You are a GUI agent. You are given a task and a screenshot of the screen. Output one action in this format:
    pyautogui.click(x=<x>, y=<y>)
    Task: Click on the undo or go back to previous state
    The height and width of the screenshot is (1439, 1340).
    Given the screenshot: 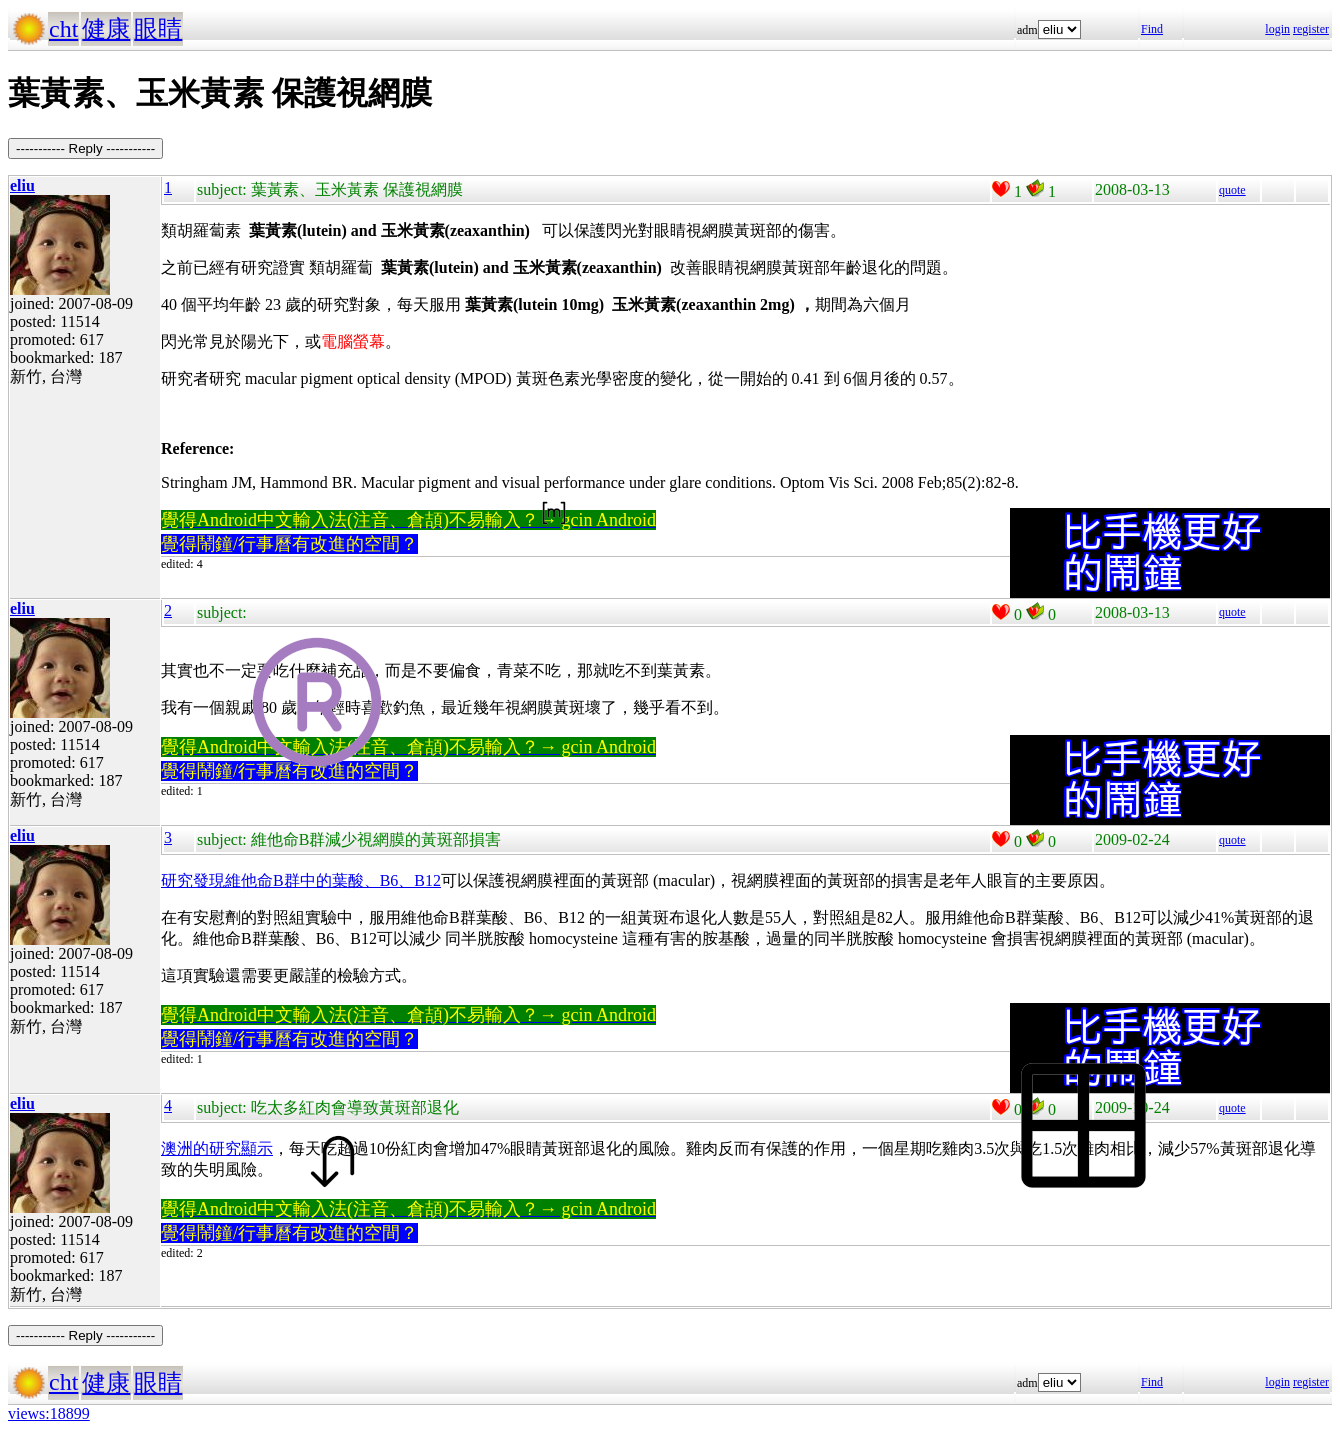 What is the action you would take?
    pyautogui.click(x=334, y=1161)
    